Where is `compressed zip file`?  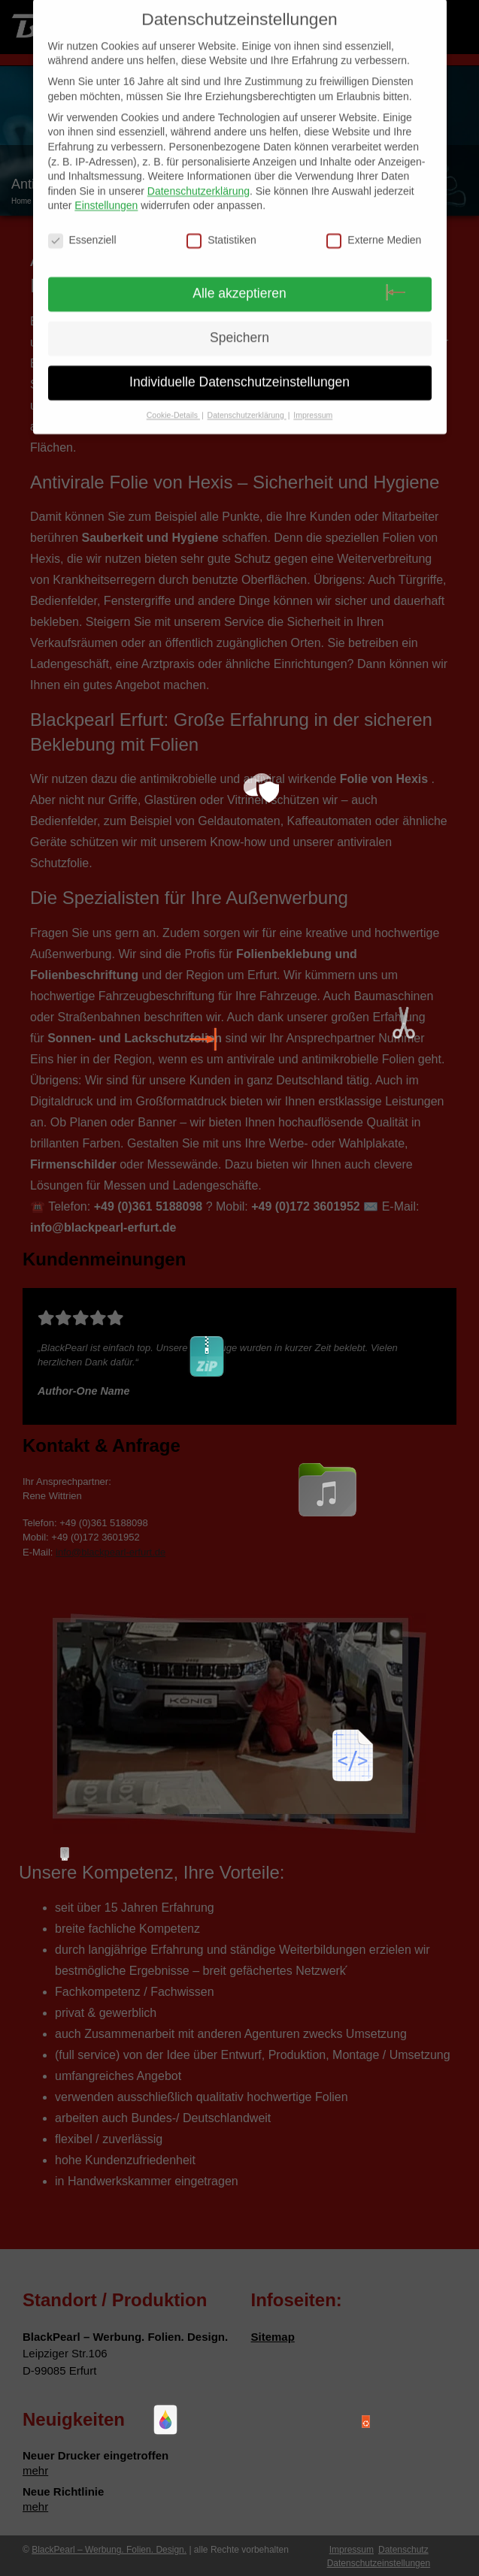
compressed zip file is located at coordinates (207, 1356).